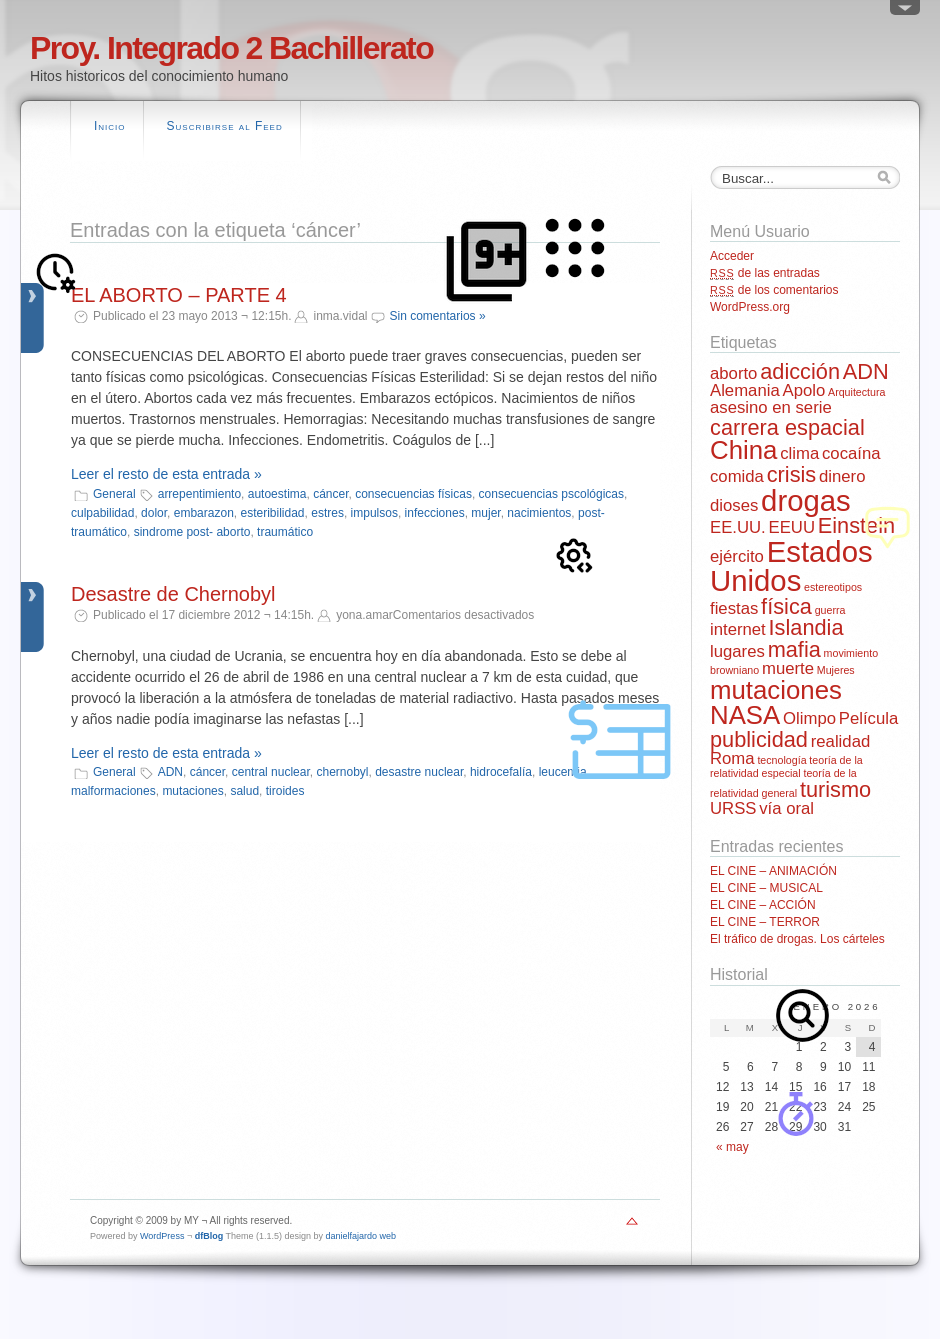  I want to click on indicates 9 or more items in a stack or collection, so click(486, 261).